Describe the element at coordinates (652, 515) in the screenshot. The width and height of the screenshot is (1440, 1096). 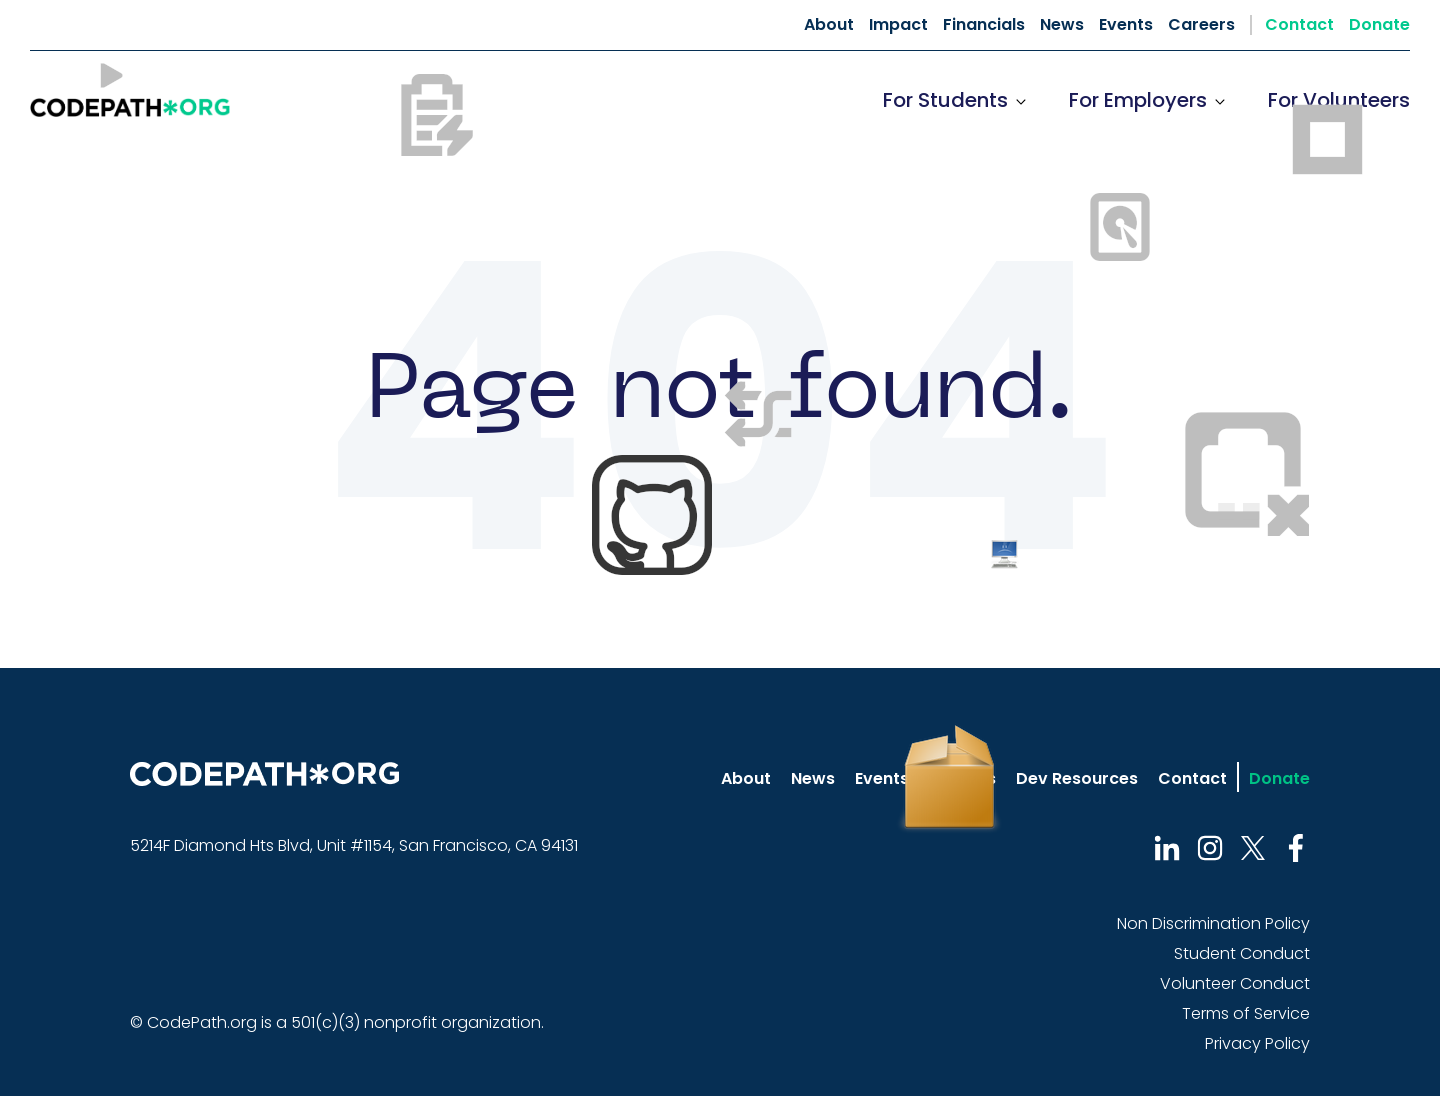
I see `open GitHub Desktop application` at that location.